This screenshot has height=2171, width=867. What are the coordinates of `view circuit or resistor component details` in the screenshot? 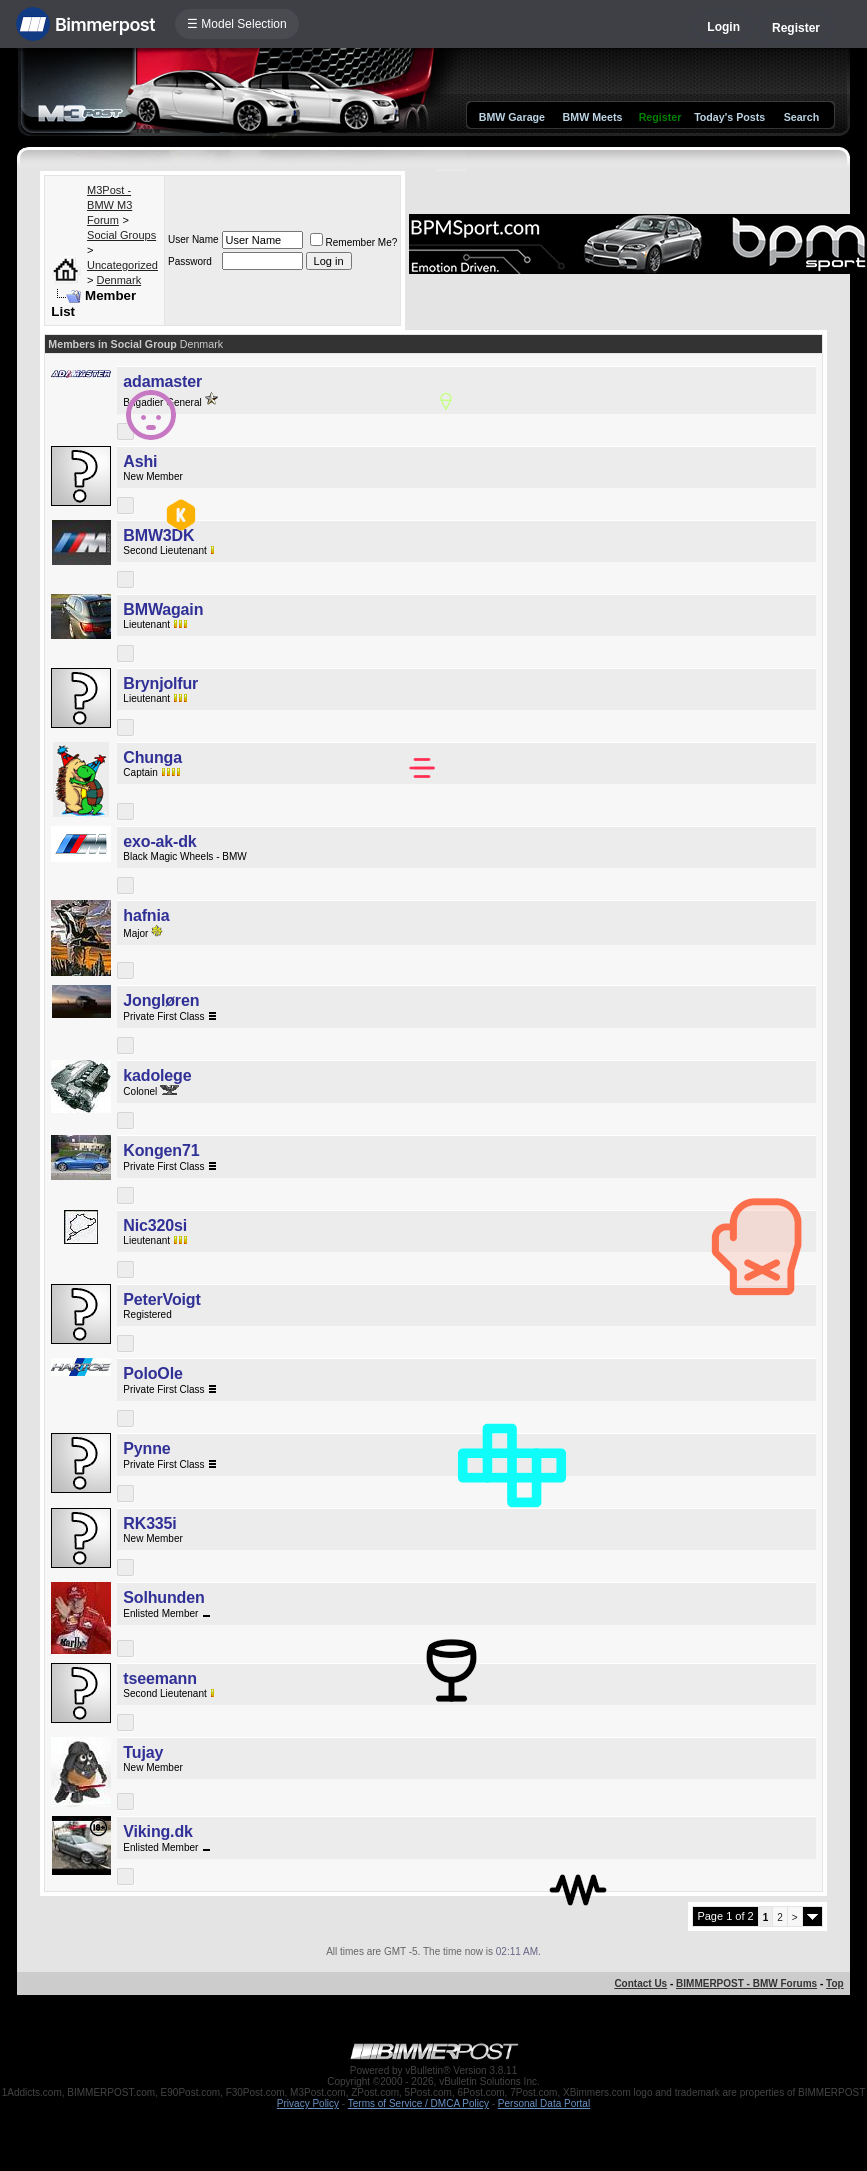 It's located at (578, 1890).